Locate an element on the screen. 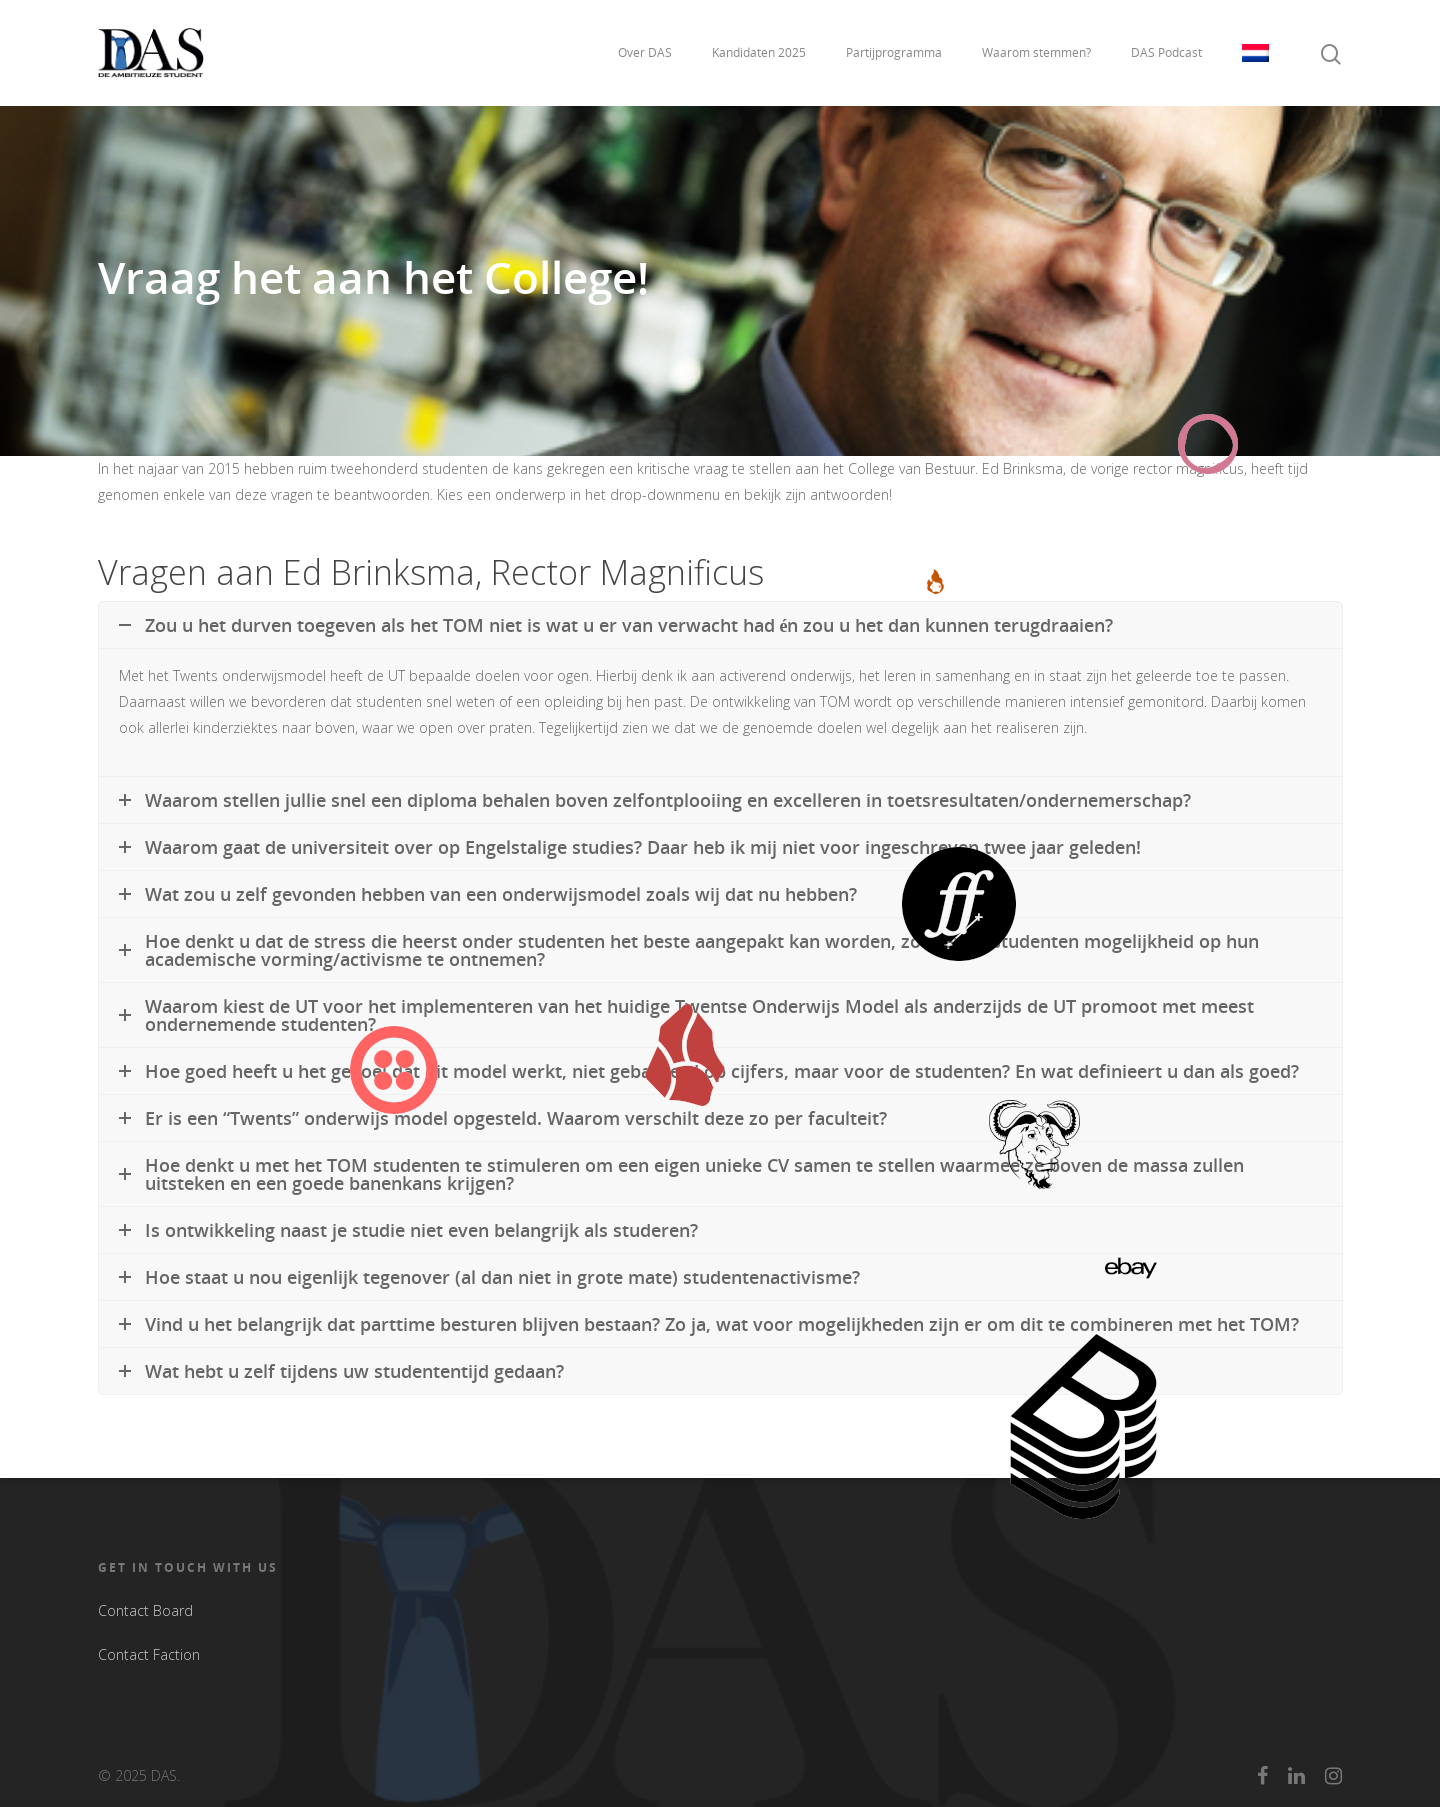  open Firefly III personal finance manager is located at coordinates (935, 581).